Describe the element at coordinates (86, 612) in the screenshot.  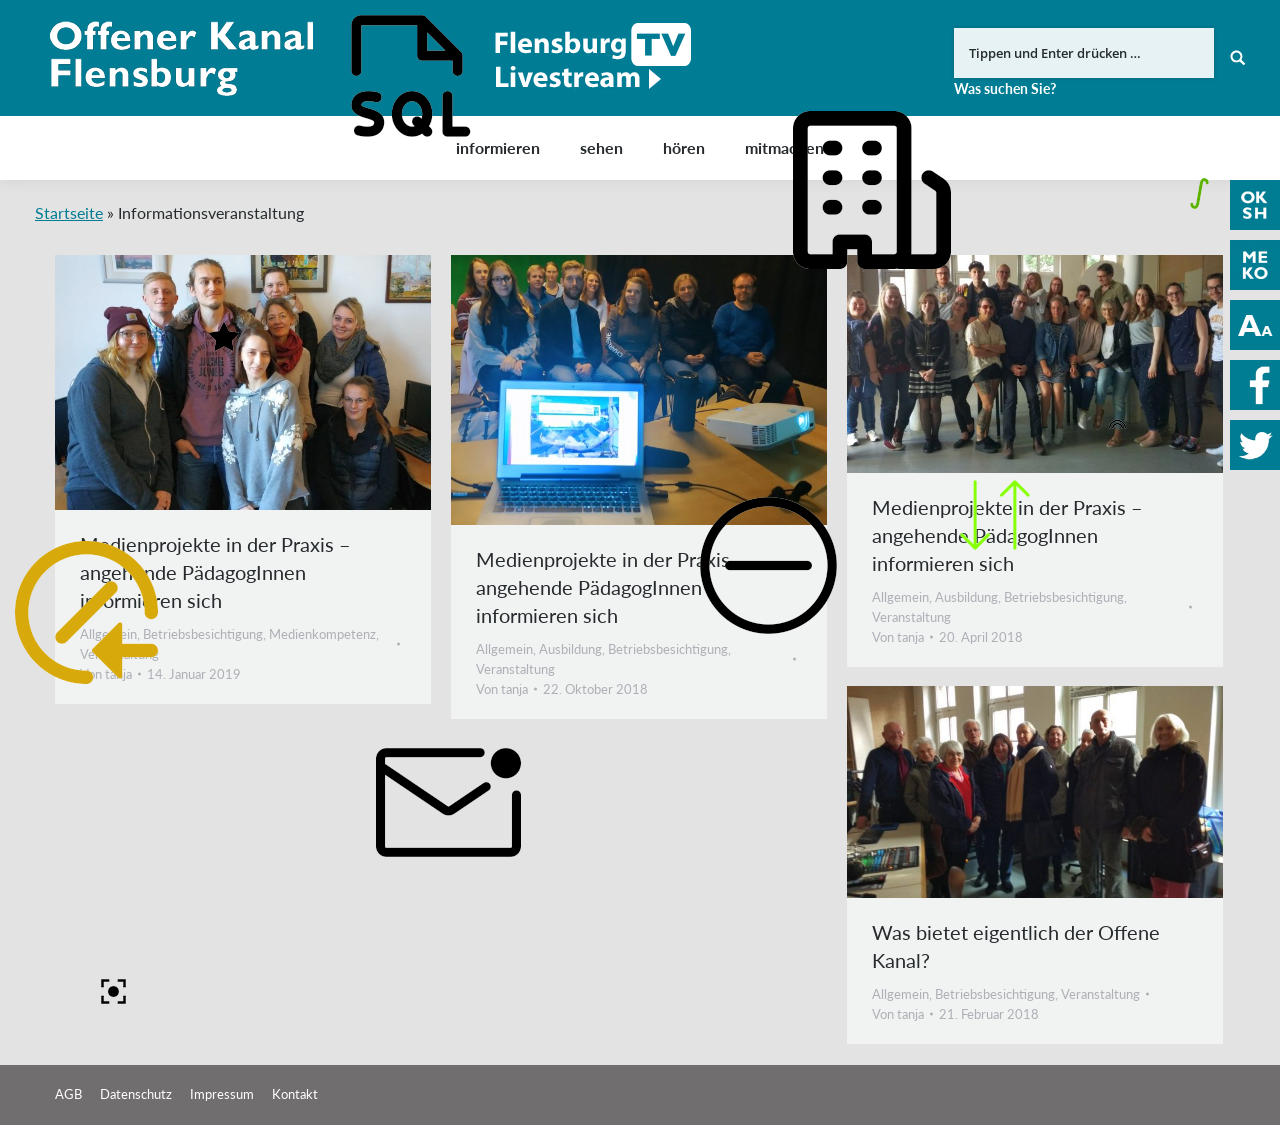
I see `indicates a linked issue was closed as not planned` at that location.